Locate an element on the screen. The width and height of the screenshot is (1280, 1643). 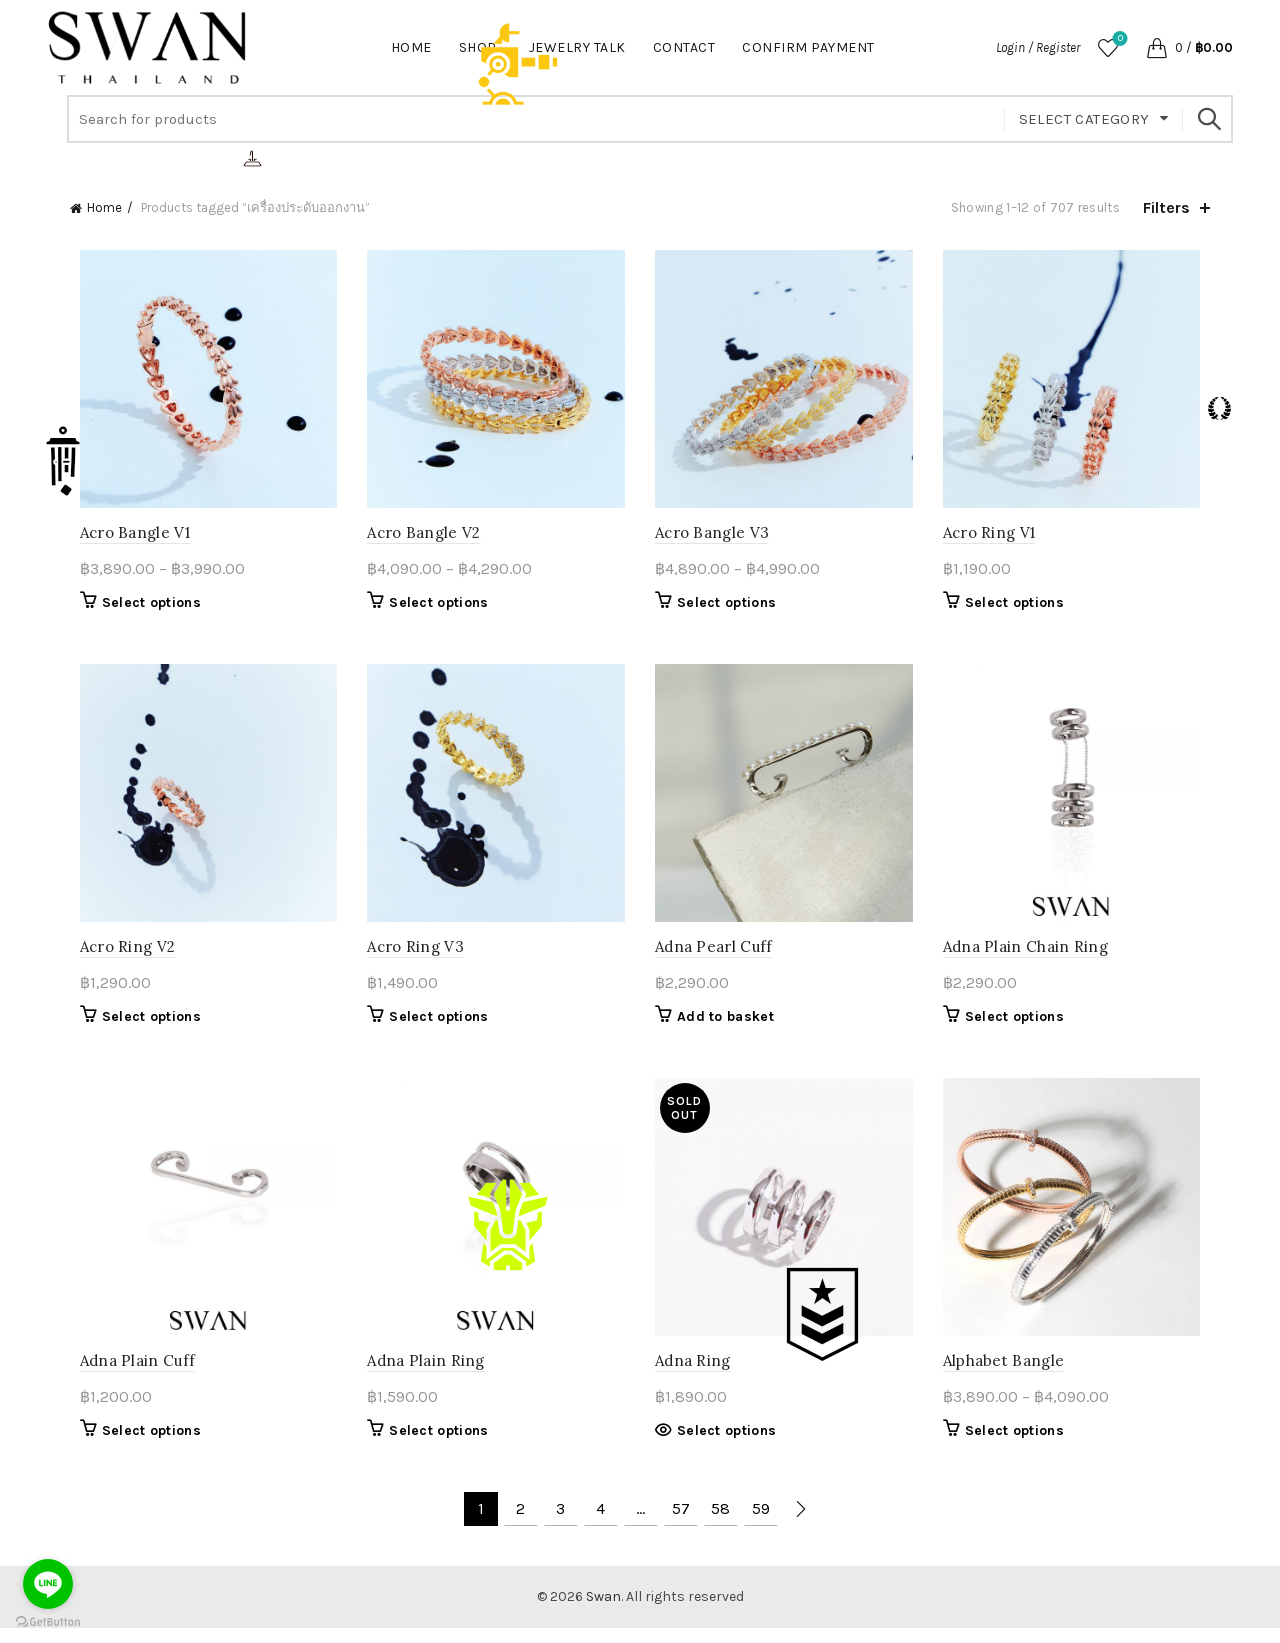
indicates achievement or award earned is located at coordinates (1219, 408).